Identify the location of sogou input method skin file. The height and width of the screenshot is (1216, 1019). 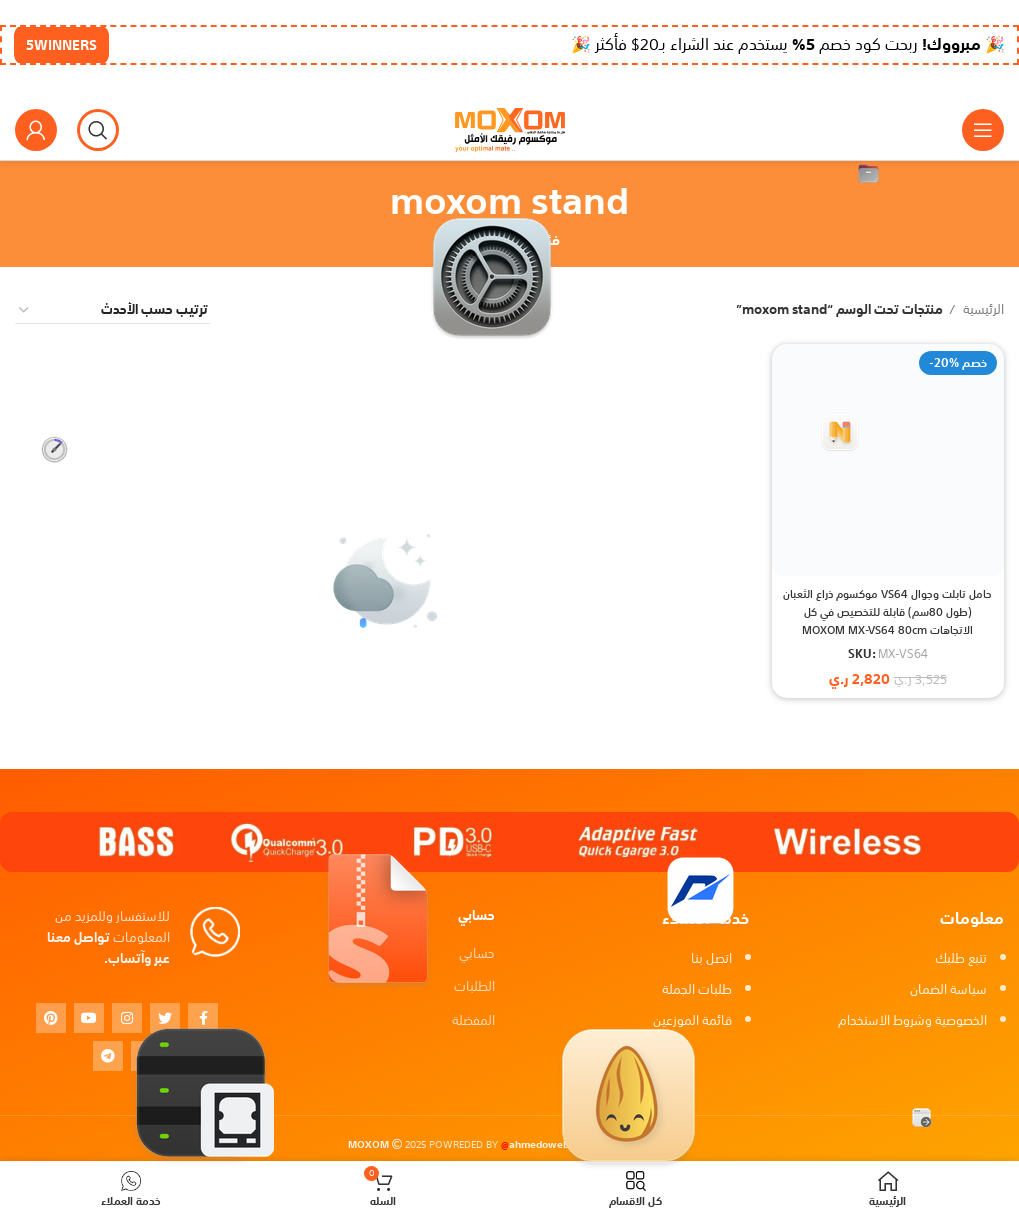
(378, 921).